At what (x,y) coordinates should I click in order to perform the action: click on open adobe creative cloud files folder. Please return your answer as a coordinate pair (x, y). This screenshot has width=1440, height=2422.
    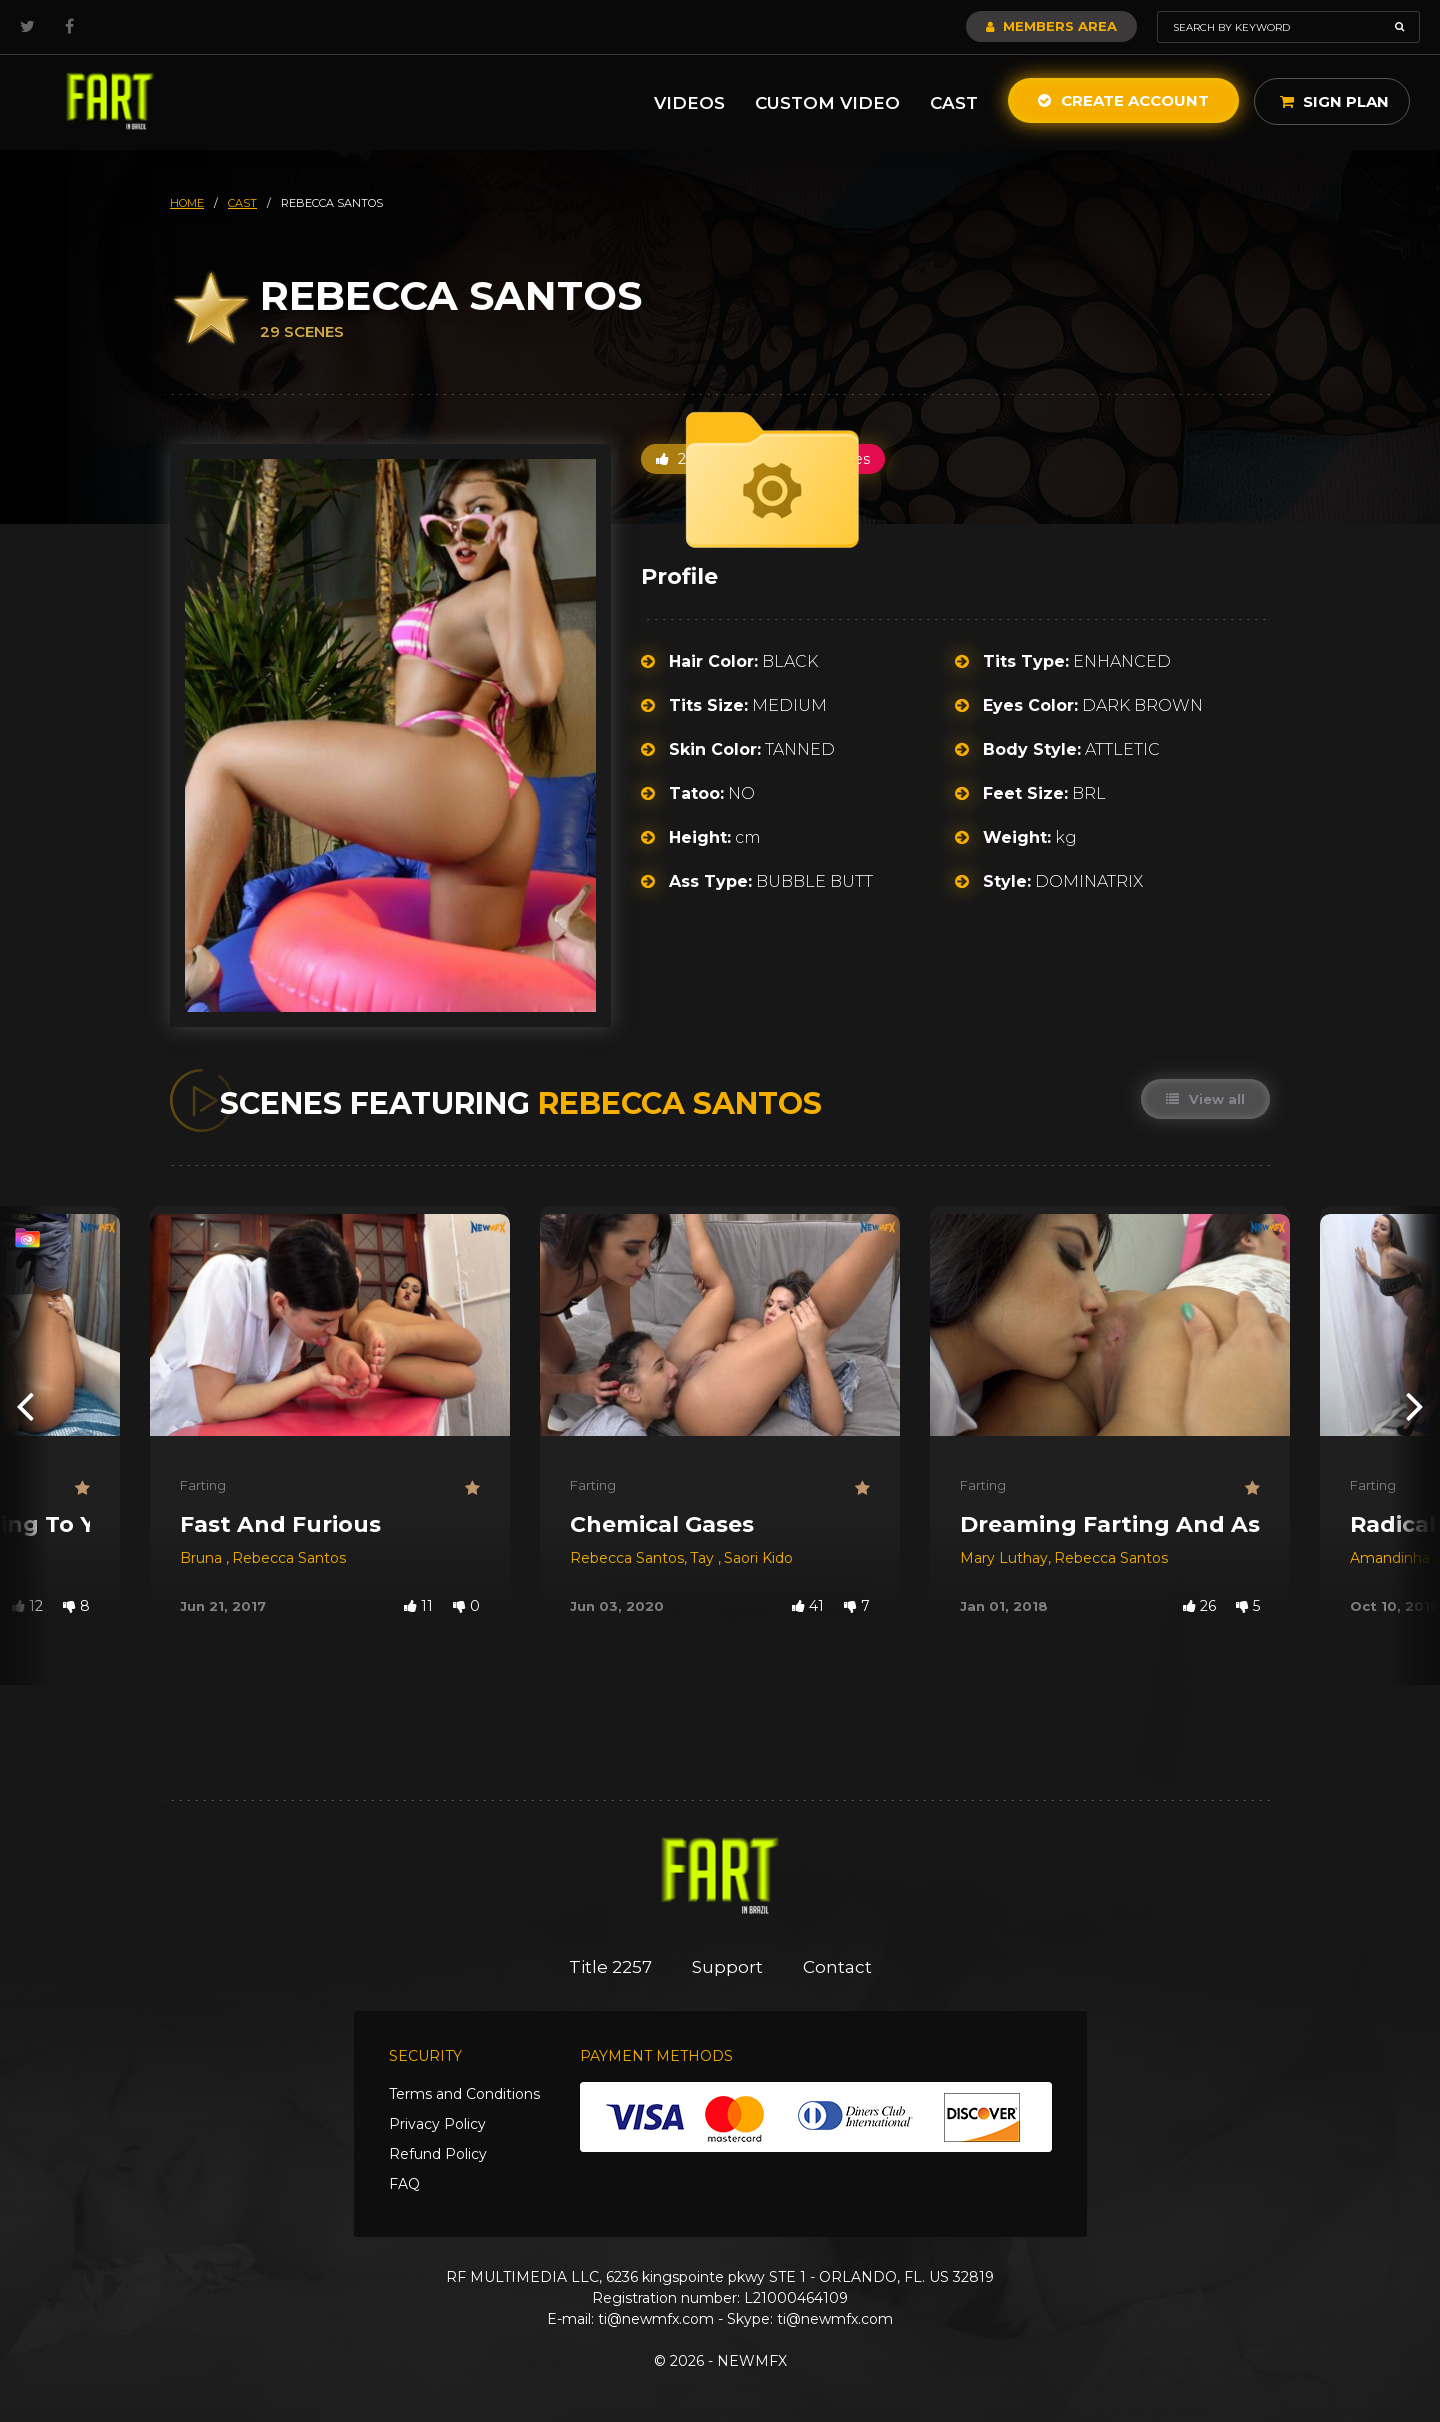
    Looking at the image, I should click on (27, 1238).